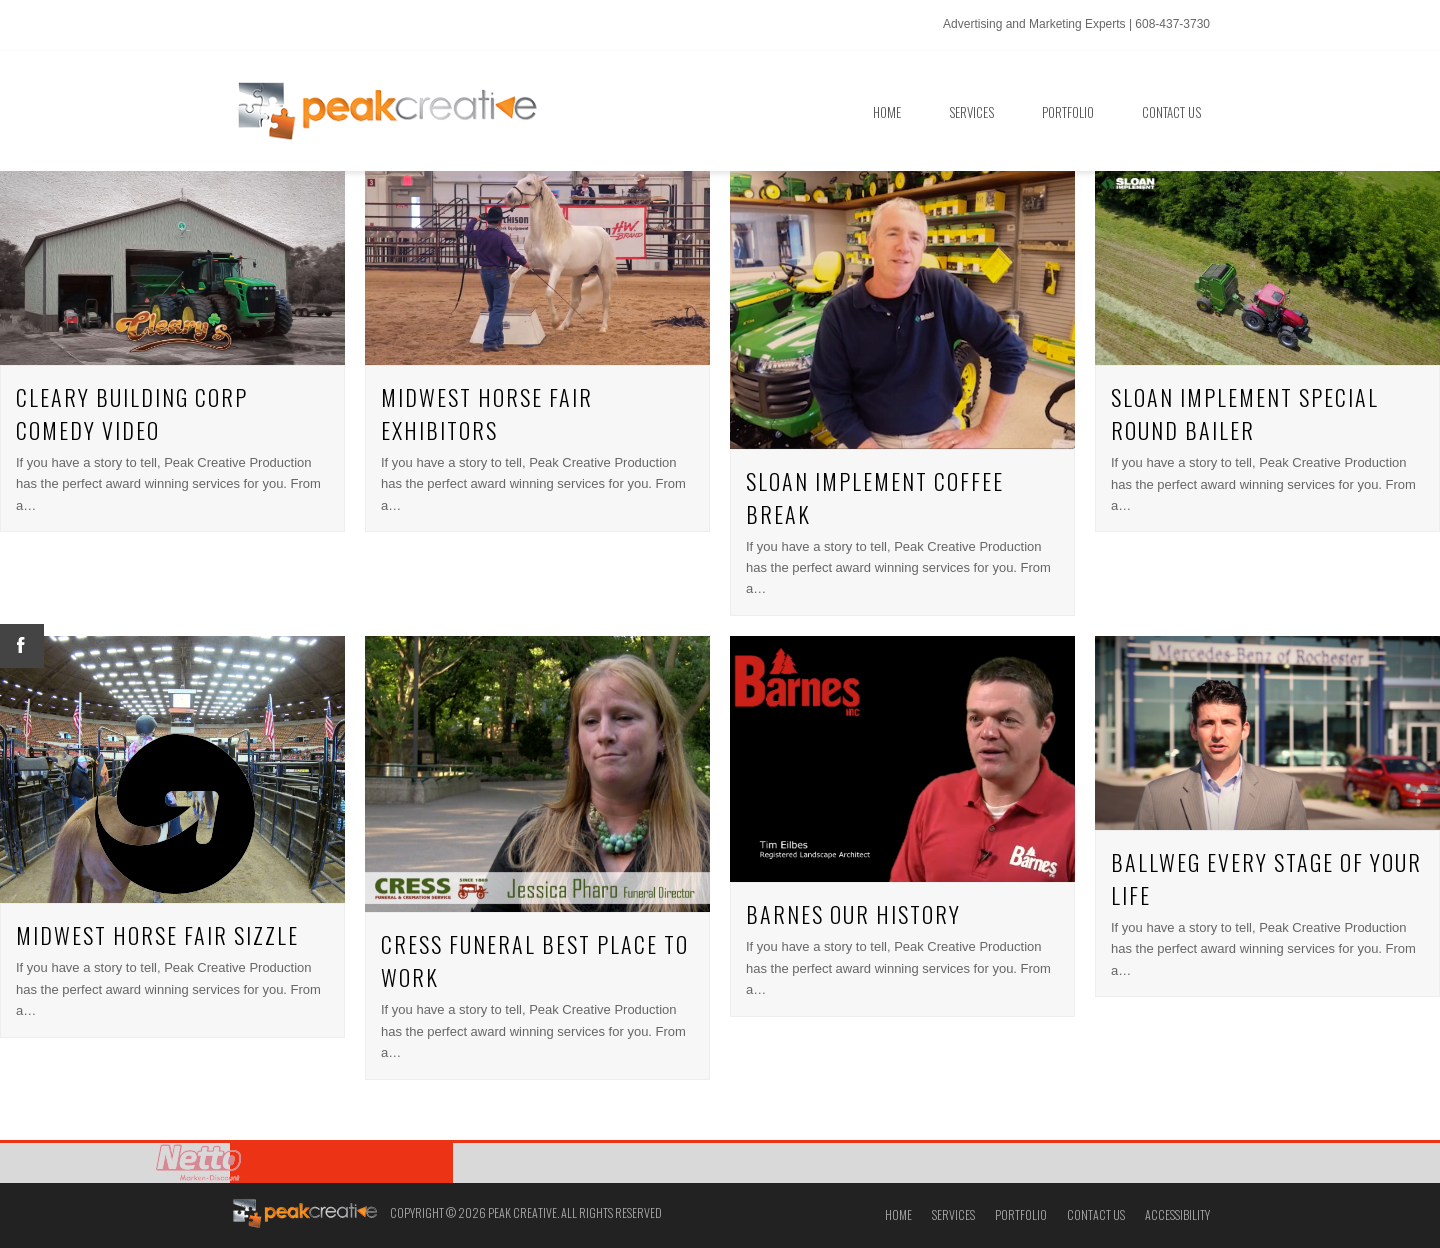  What do you see at coordinates (198, 1162) in the screenshot?
I see `open the Netto Marken-Discount app` at bounding box center [198, 1162].